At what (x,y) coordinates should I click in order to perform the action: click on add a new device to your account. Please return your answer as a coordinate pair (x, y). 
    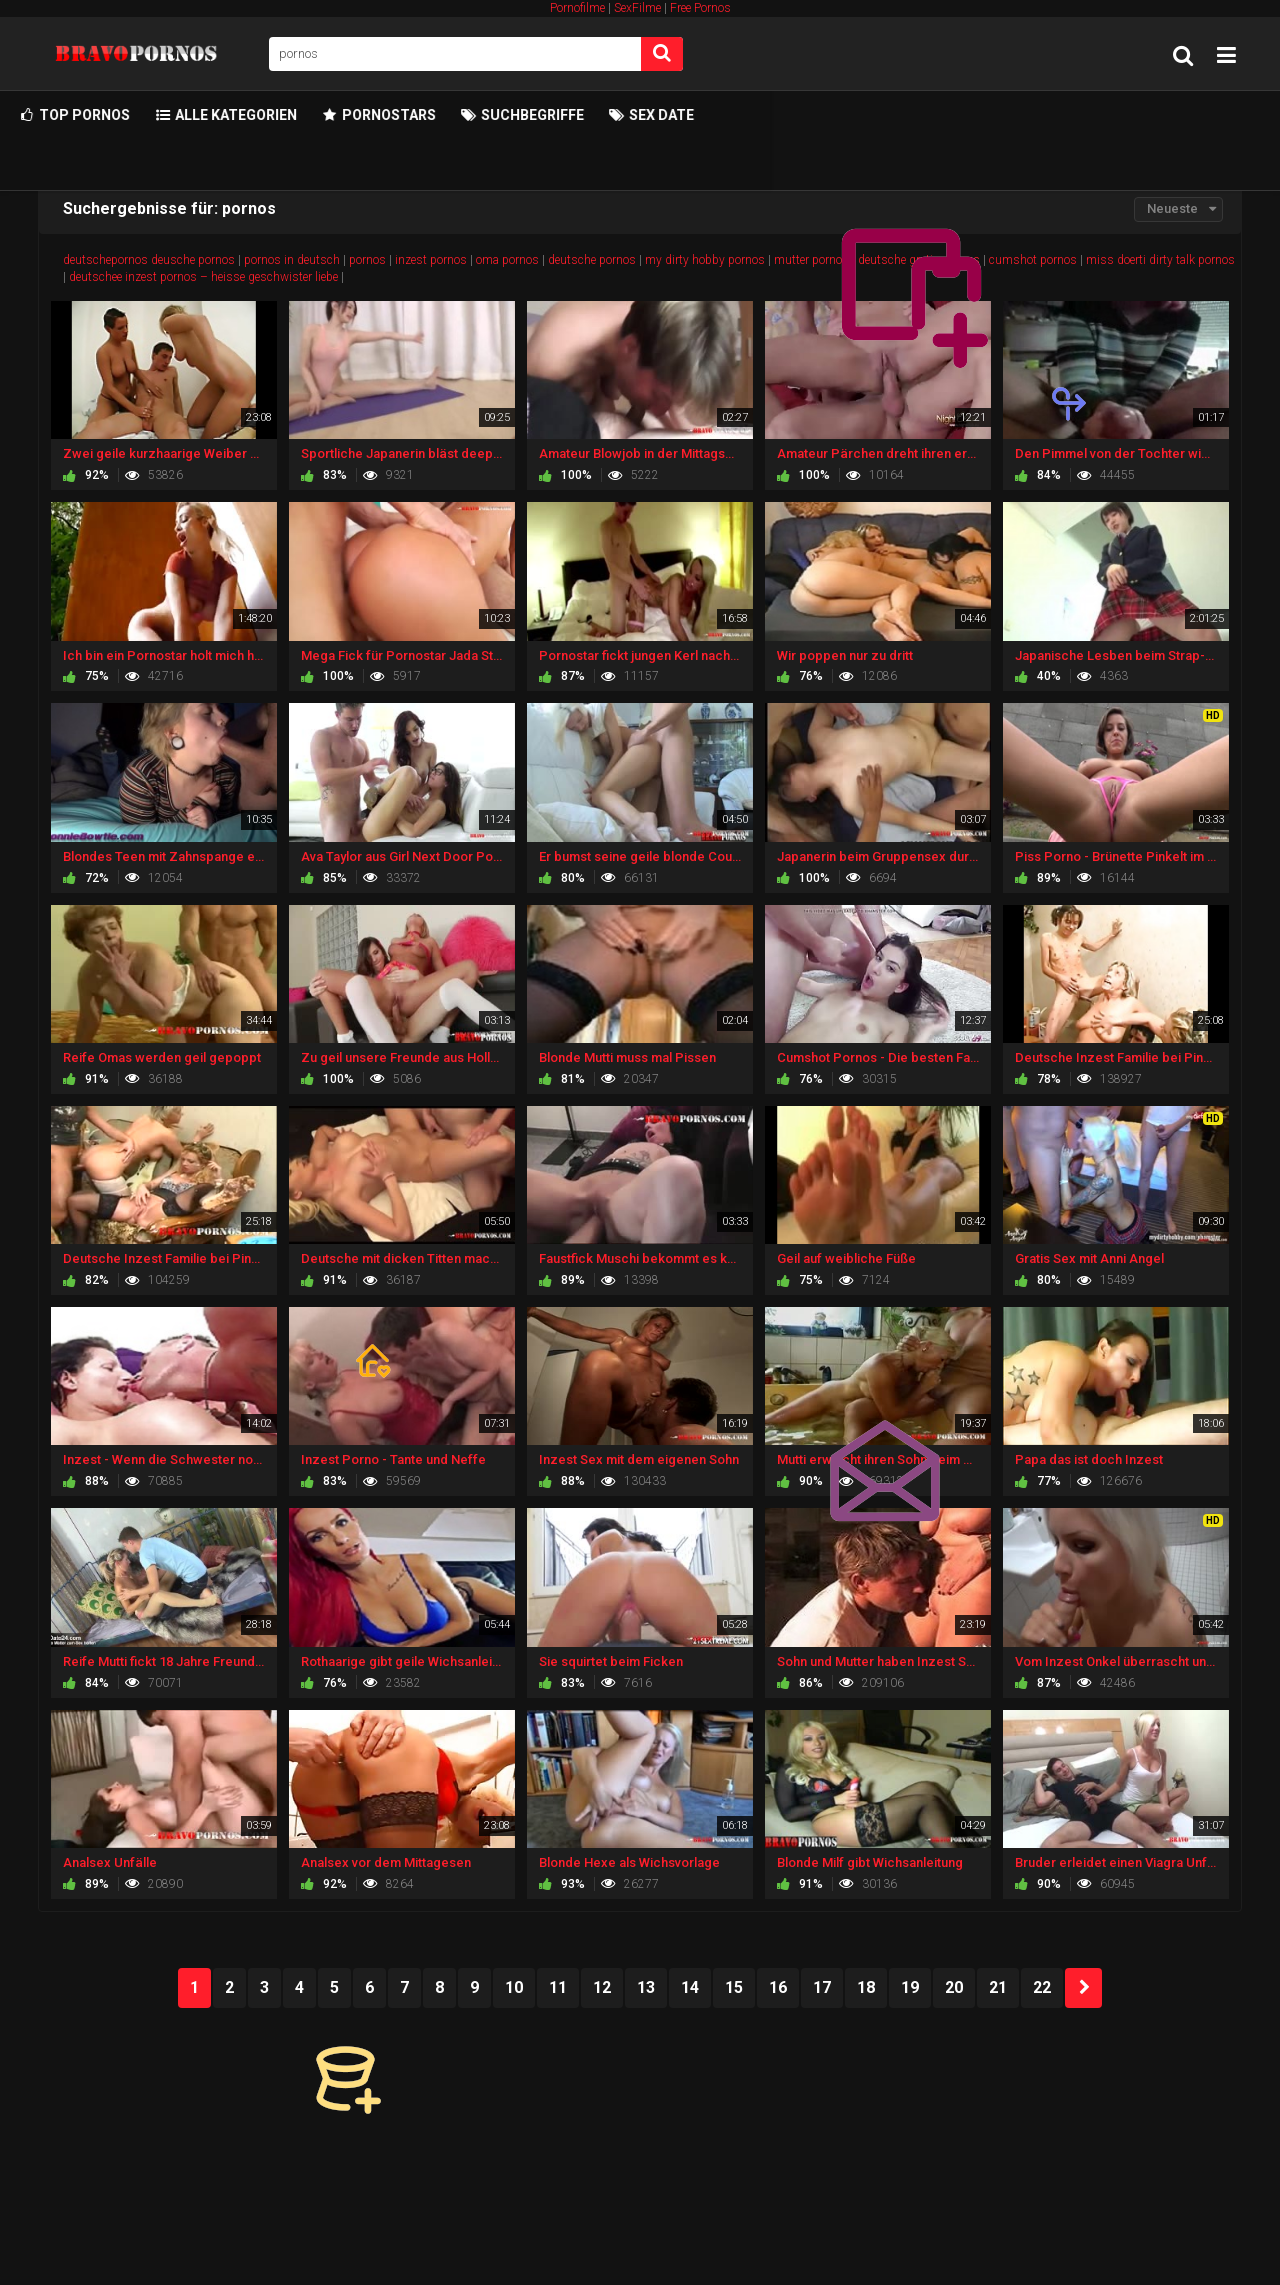
    Looking at the image, I should click on (911, 291).